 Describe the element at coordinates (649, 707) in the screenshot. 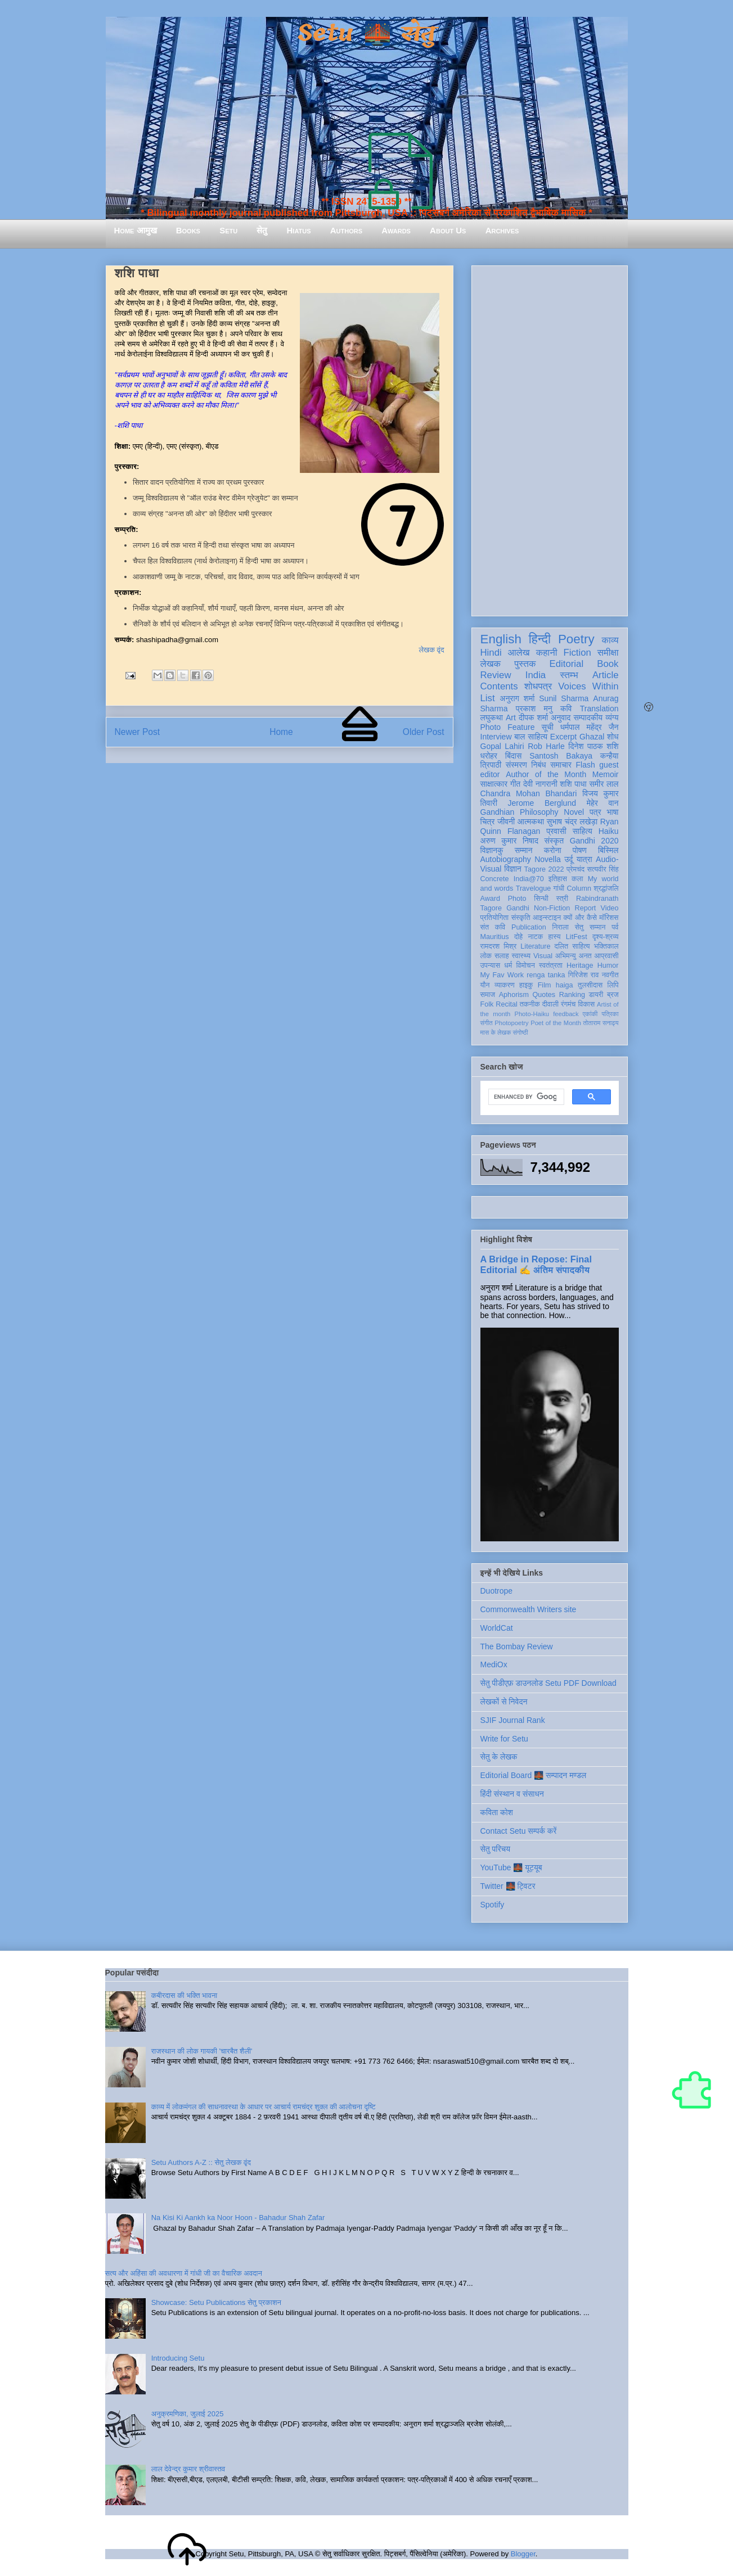

I see `open google chrome browser` at that location.